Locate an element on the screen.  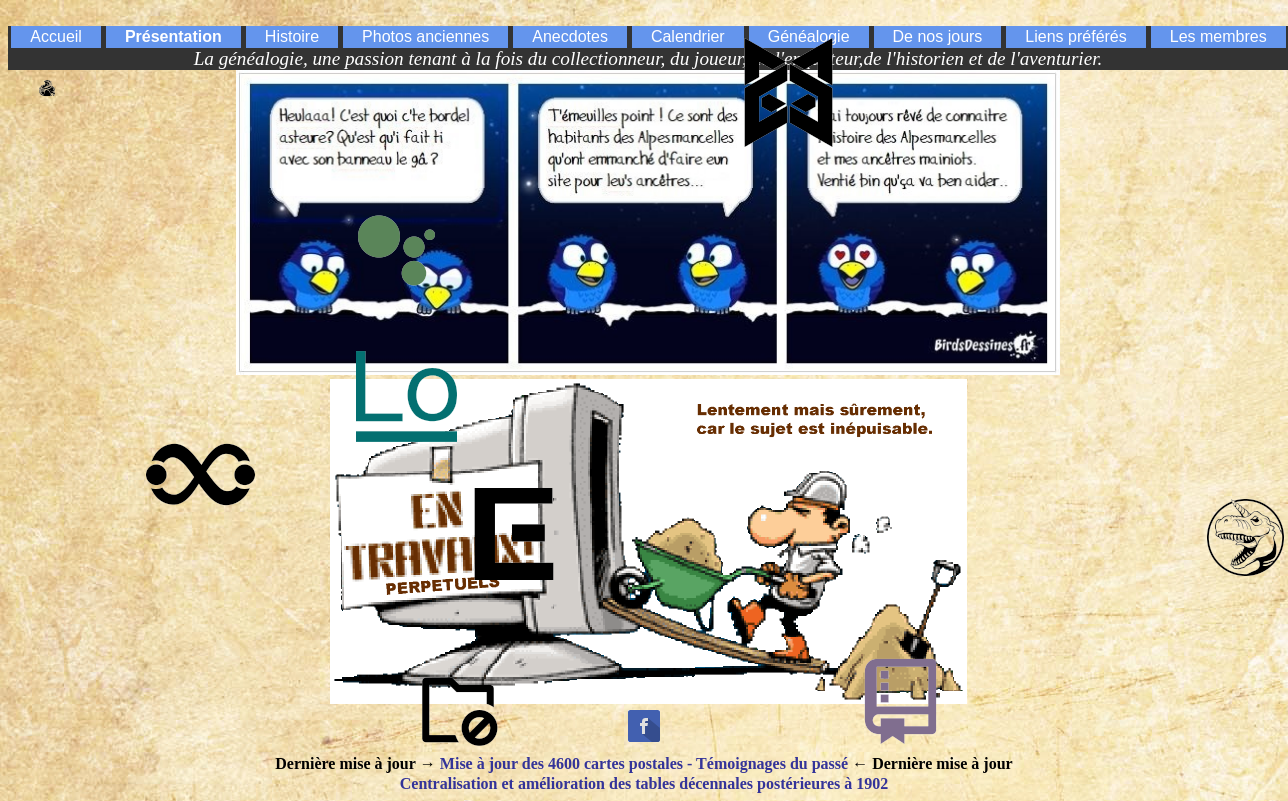
access a git repository is located at coordinates (900, 698).